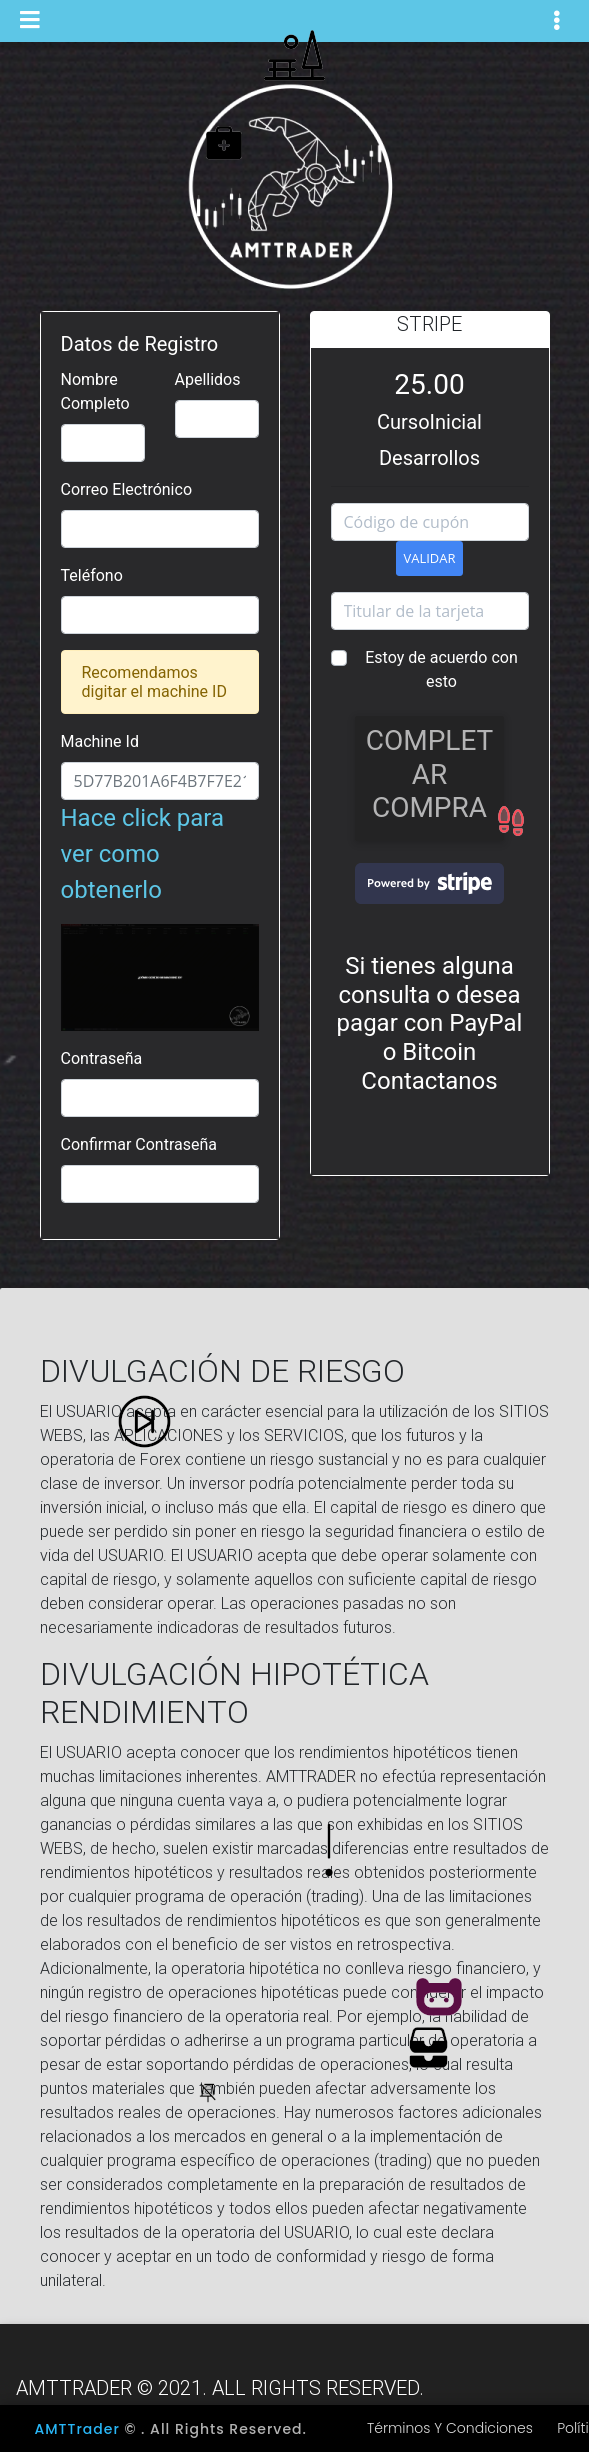 The height and width of the screenshot is (2452, 589). Describe the element at coordinates (208, 2092) in the screenshot. I see `unpin this item` at that location.